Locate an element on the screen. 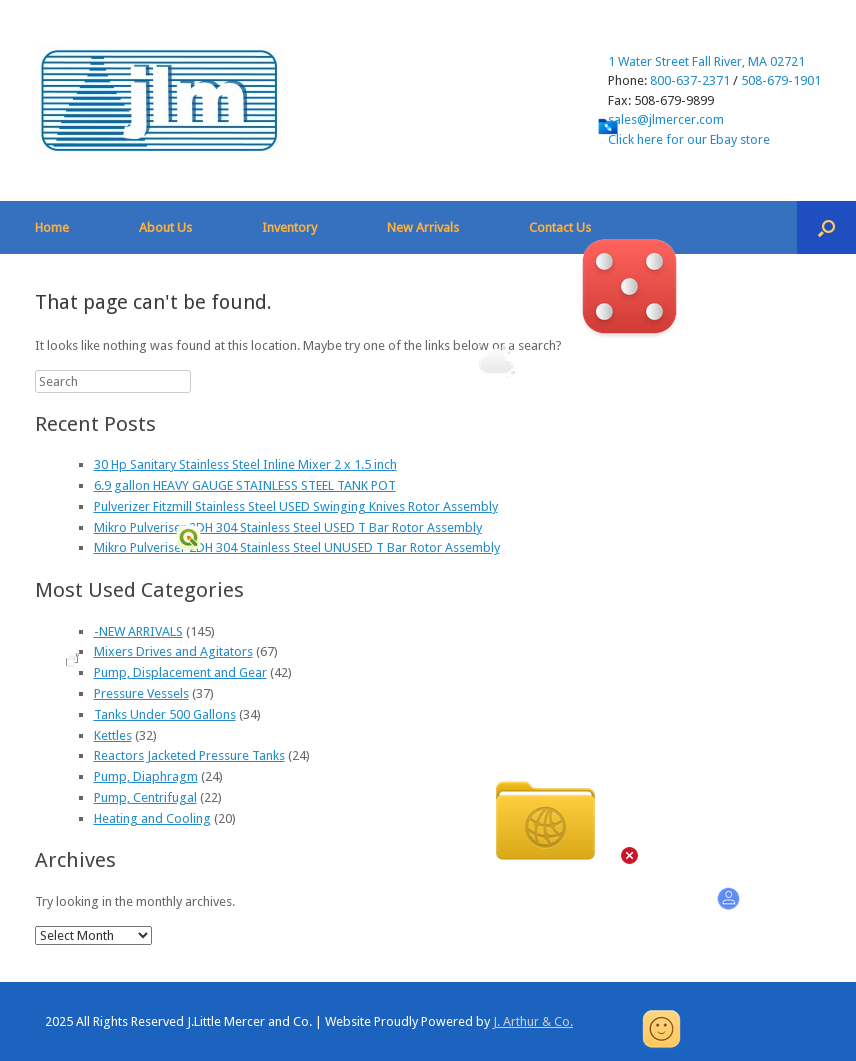  open qgis geographic information system application is located at coordinates (188, 537).